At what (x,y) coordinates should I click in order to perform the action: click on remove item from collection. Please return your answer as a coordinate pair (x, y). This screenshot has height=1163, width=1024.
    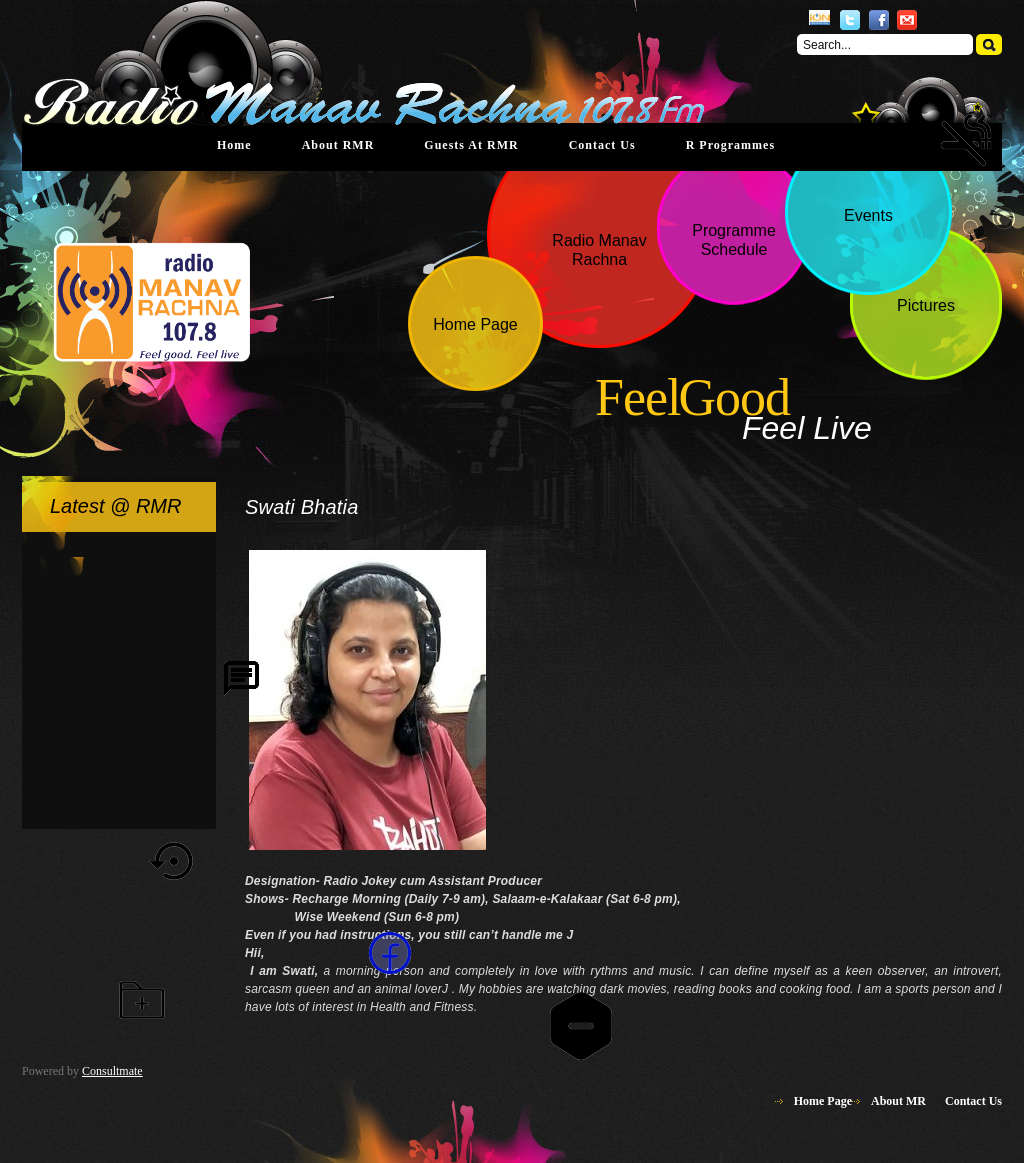
    Looking at the image, I should click on (581, 1026).